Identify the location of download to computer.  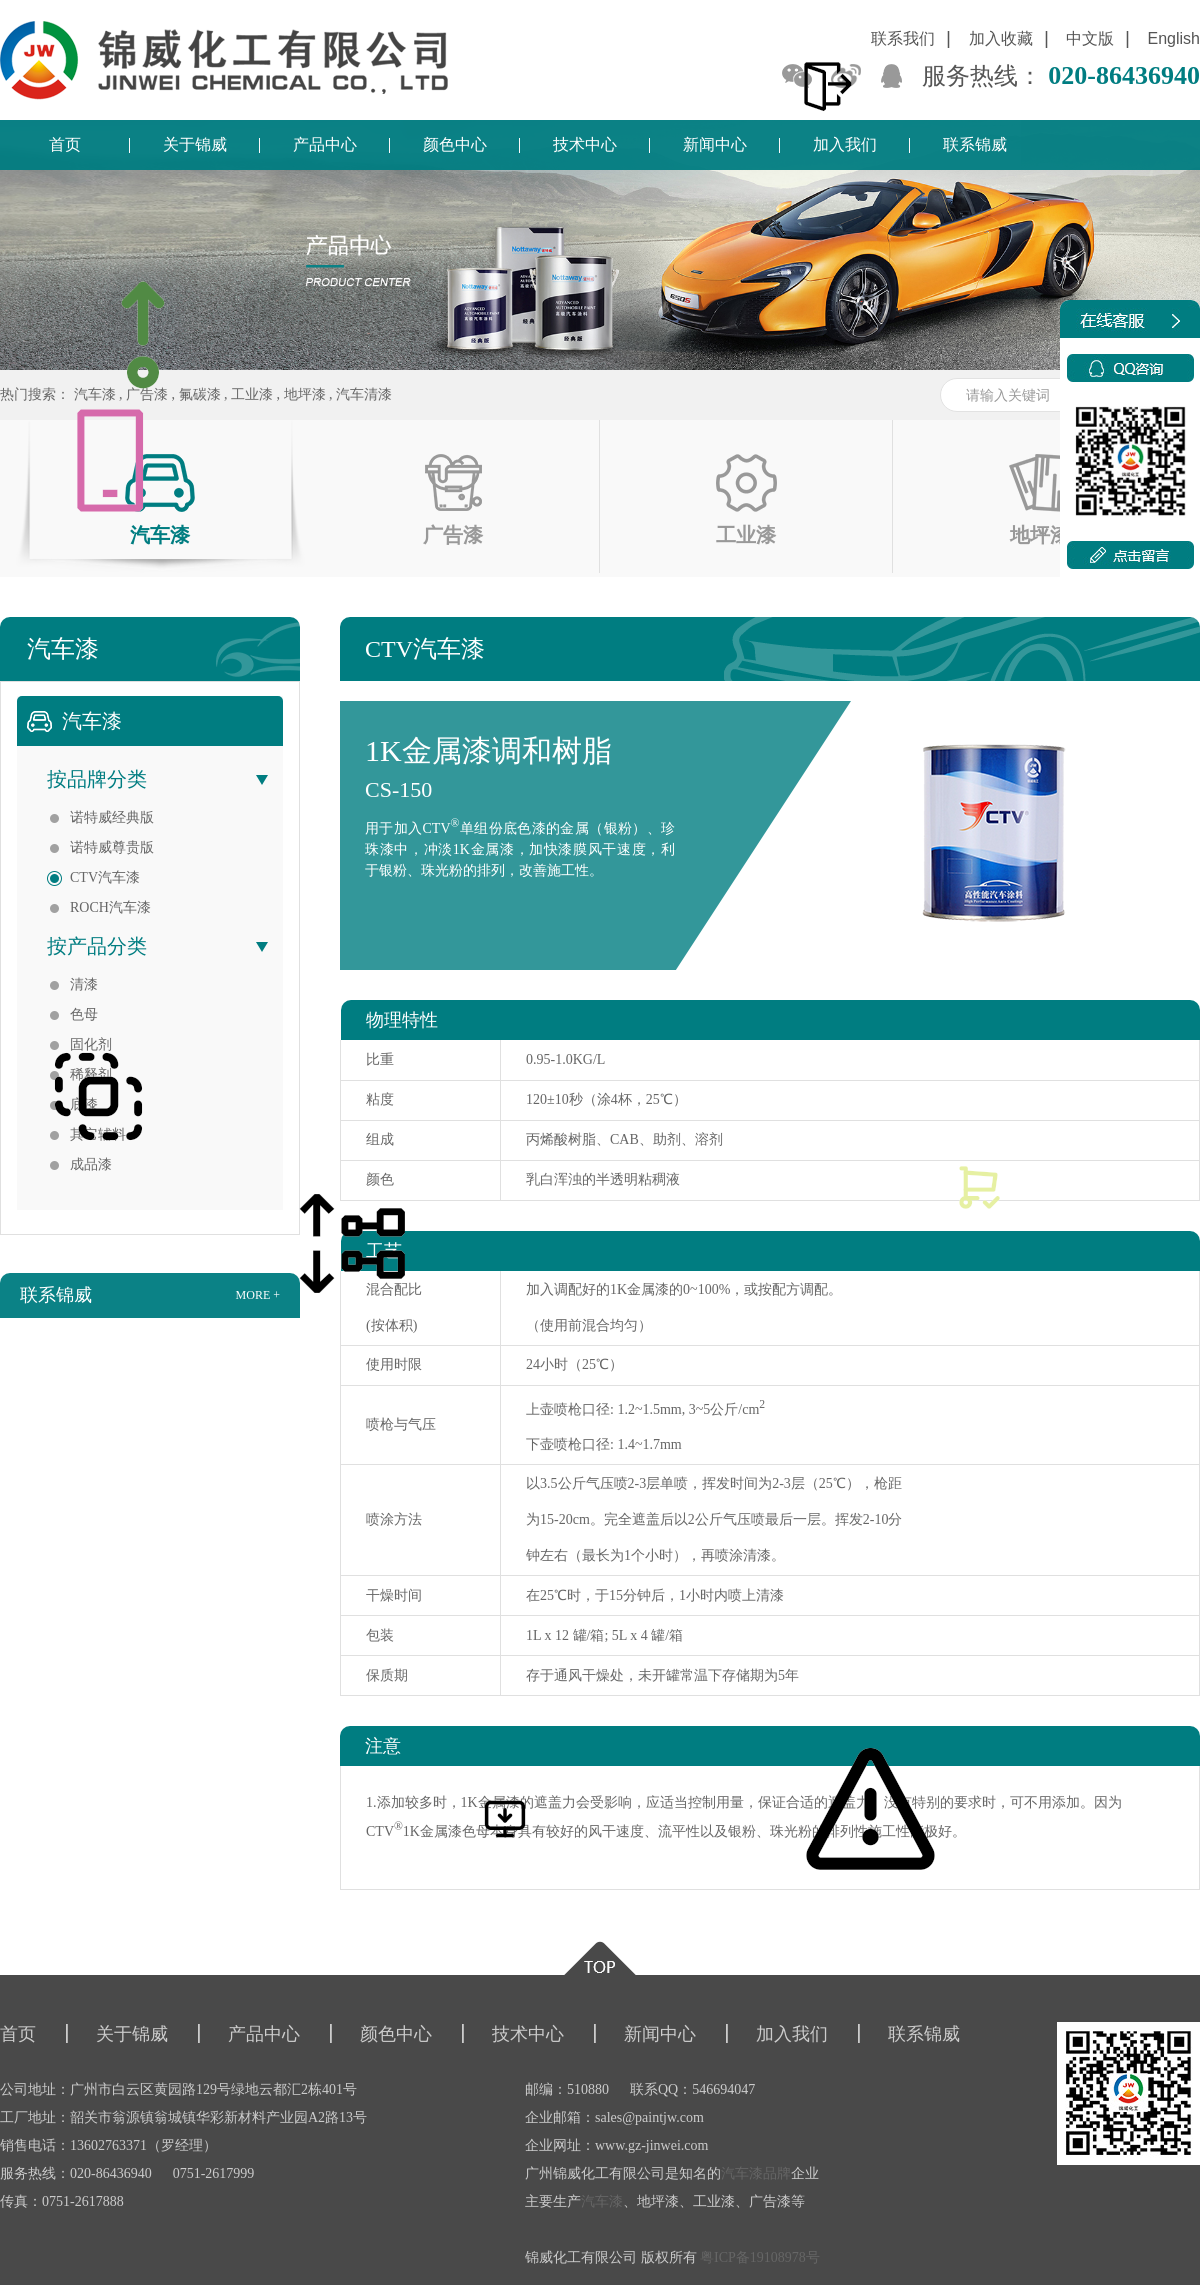
(505, 1819).